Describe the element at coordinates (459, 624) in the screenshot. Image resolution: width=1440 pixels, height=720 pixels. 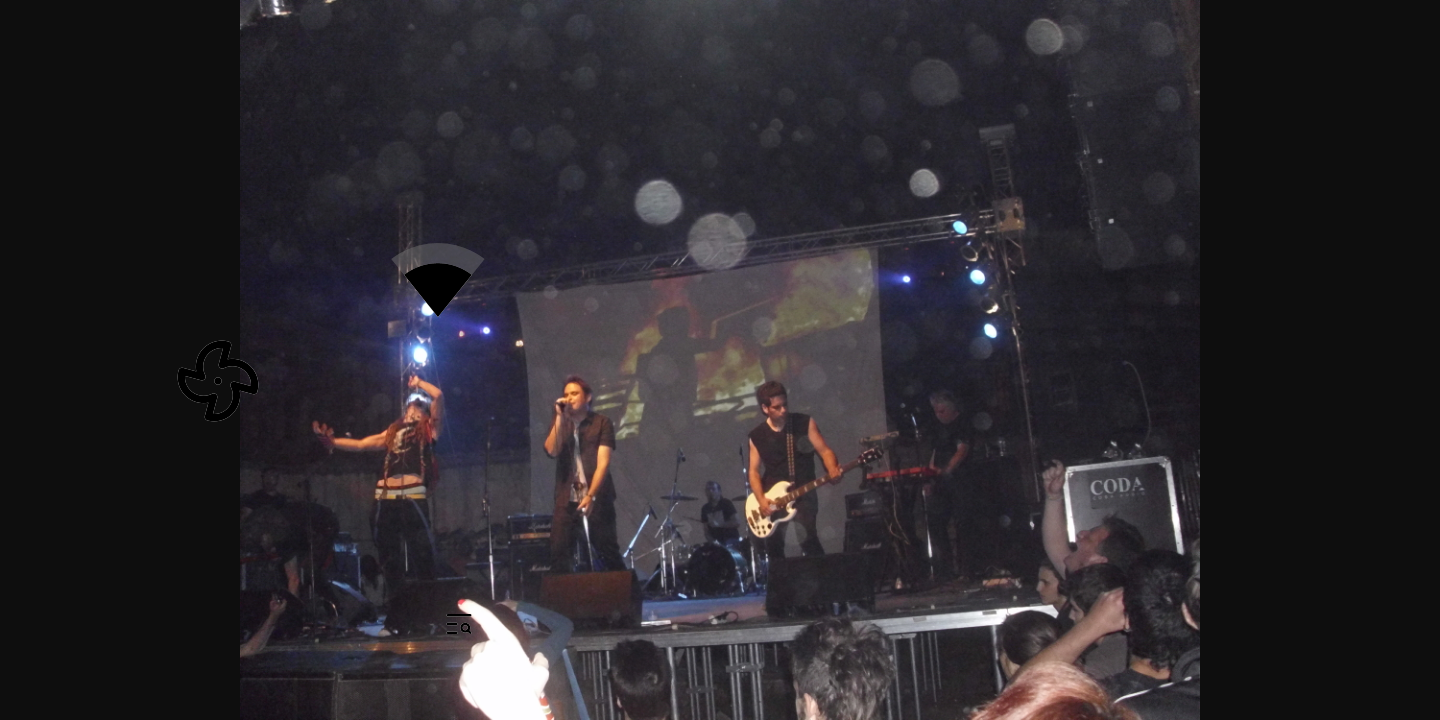
I see `search within text or document content` at that location.